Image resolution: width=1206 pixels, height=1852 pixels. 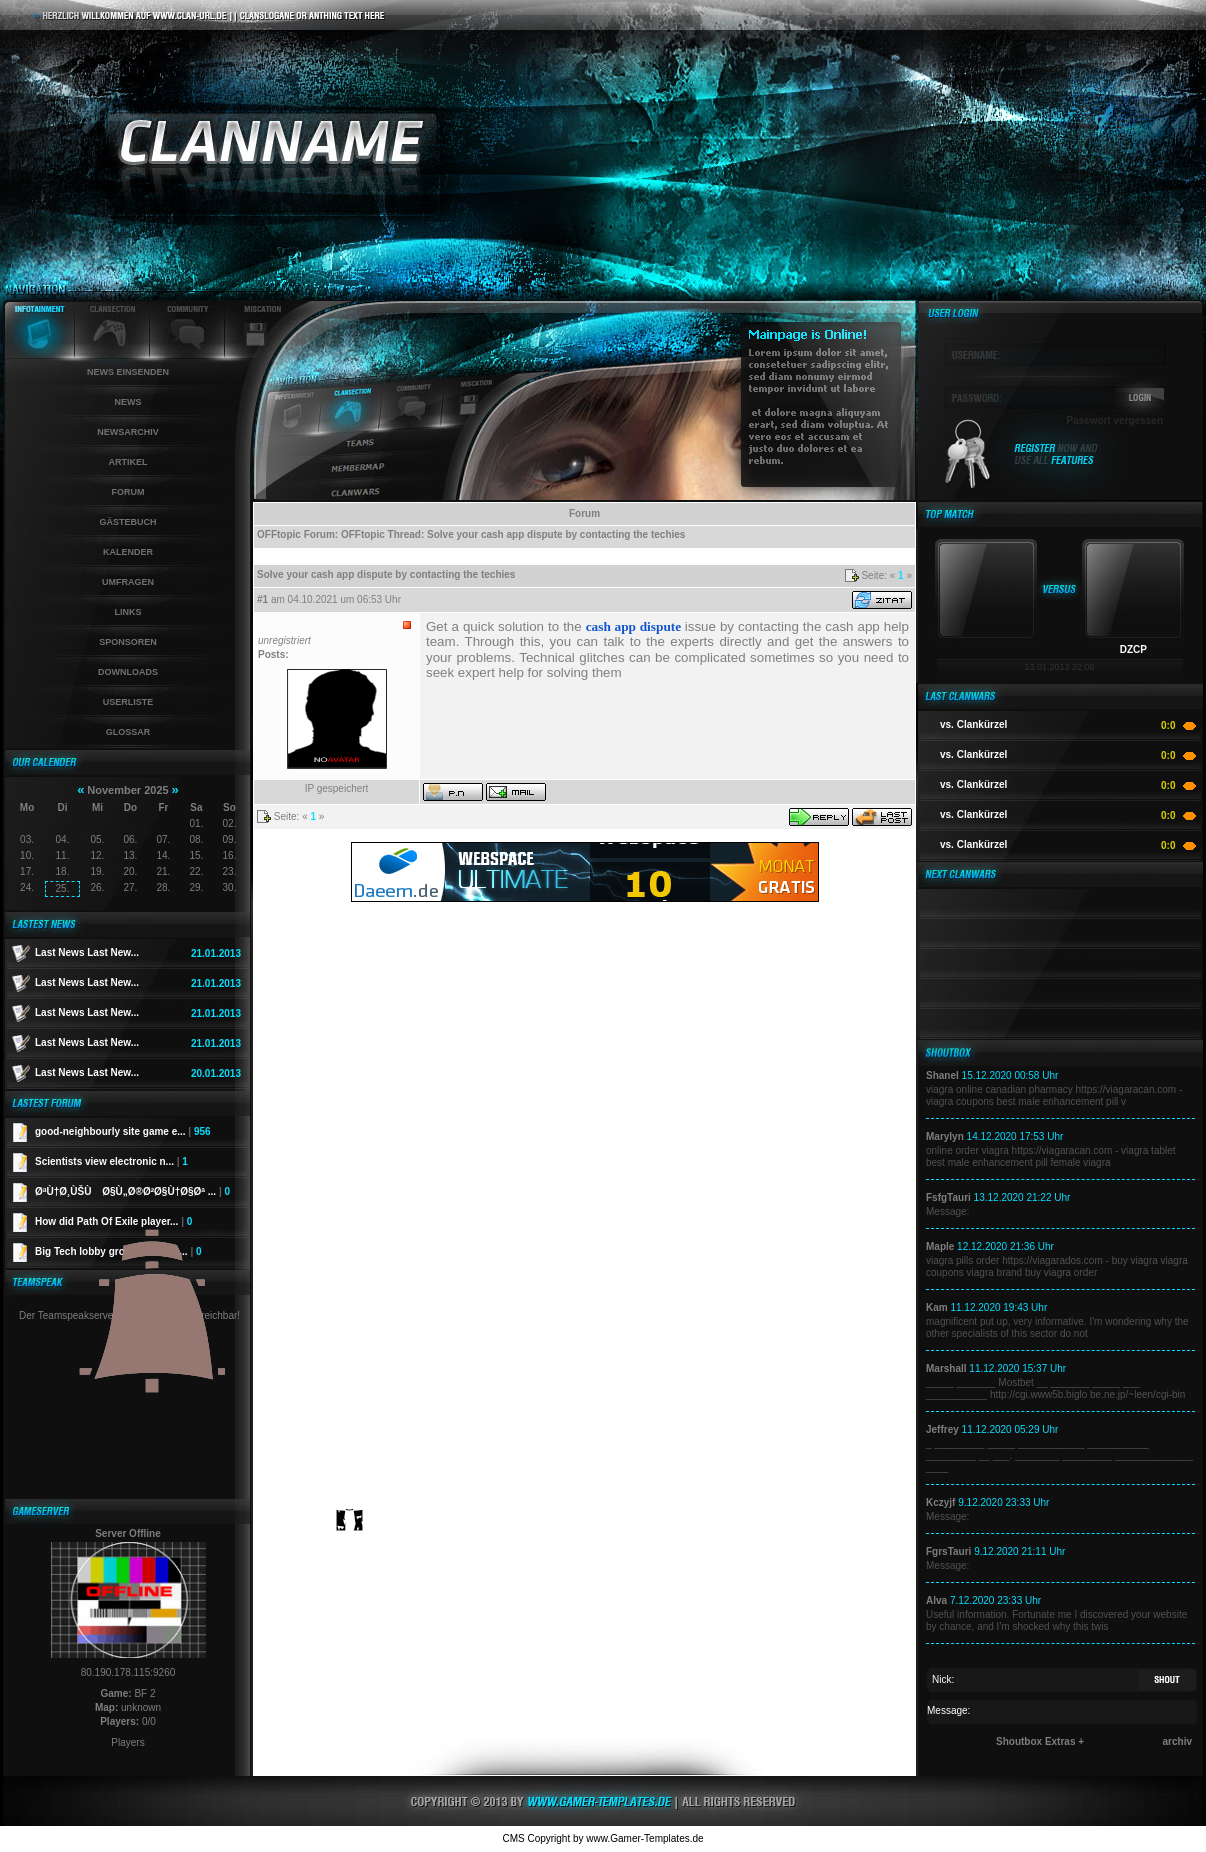 What do you see at coordinates (152, 1311) in the screenshot?
I see `navigate to sailing or boat-related content` at bounding box center [152, 1311].